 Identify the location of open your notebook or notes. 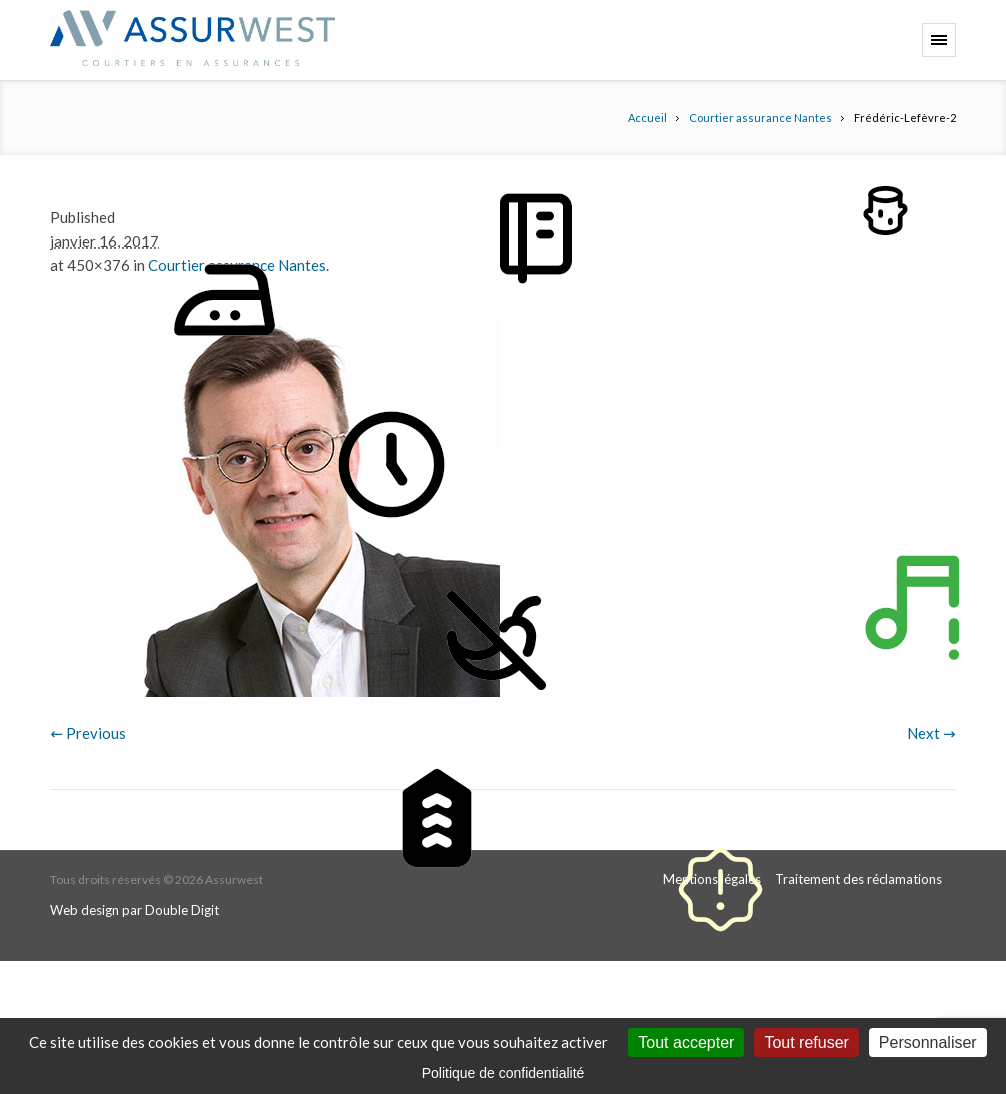
(536, 234).